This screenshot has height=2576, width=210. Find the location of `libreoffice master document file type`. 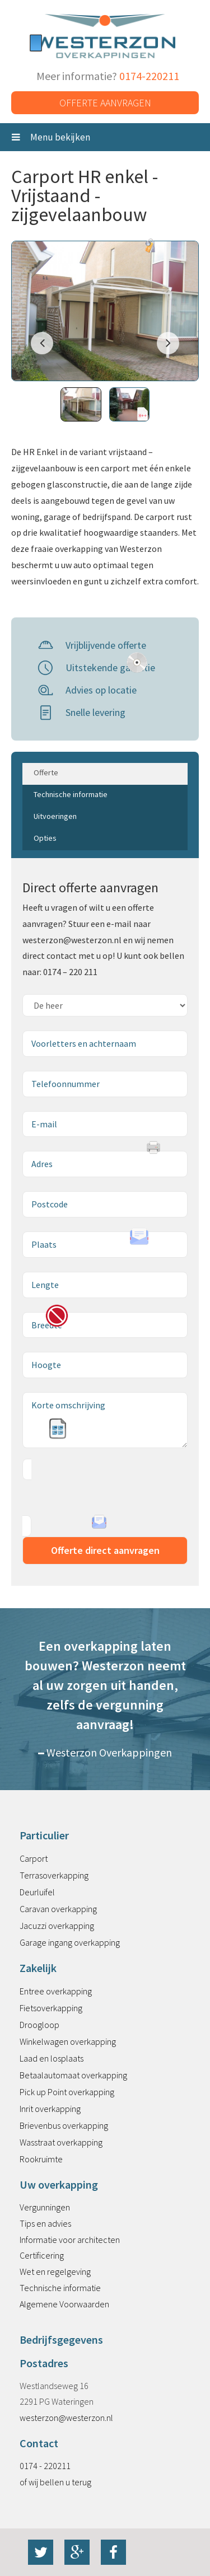

libreoffice master document file type is located at coordinates (58, 1428).